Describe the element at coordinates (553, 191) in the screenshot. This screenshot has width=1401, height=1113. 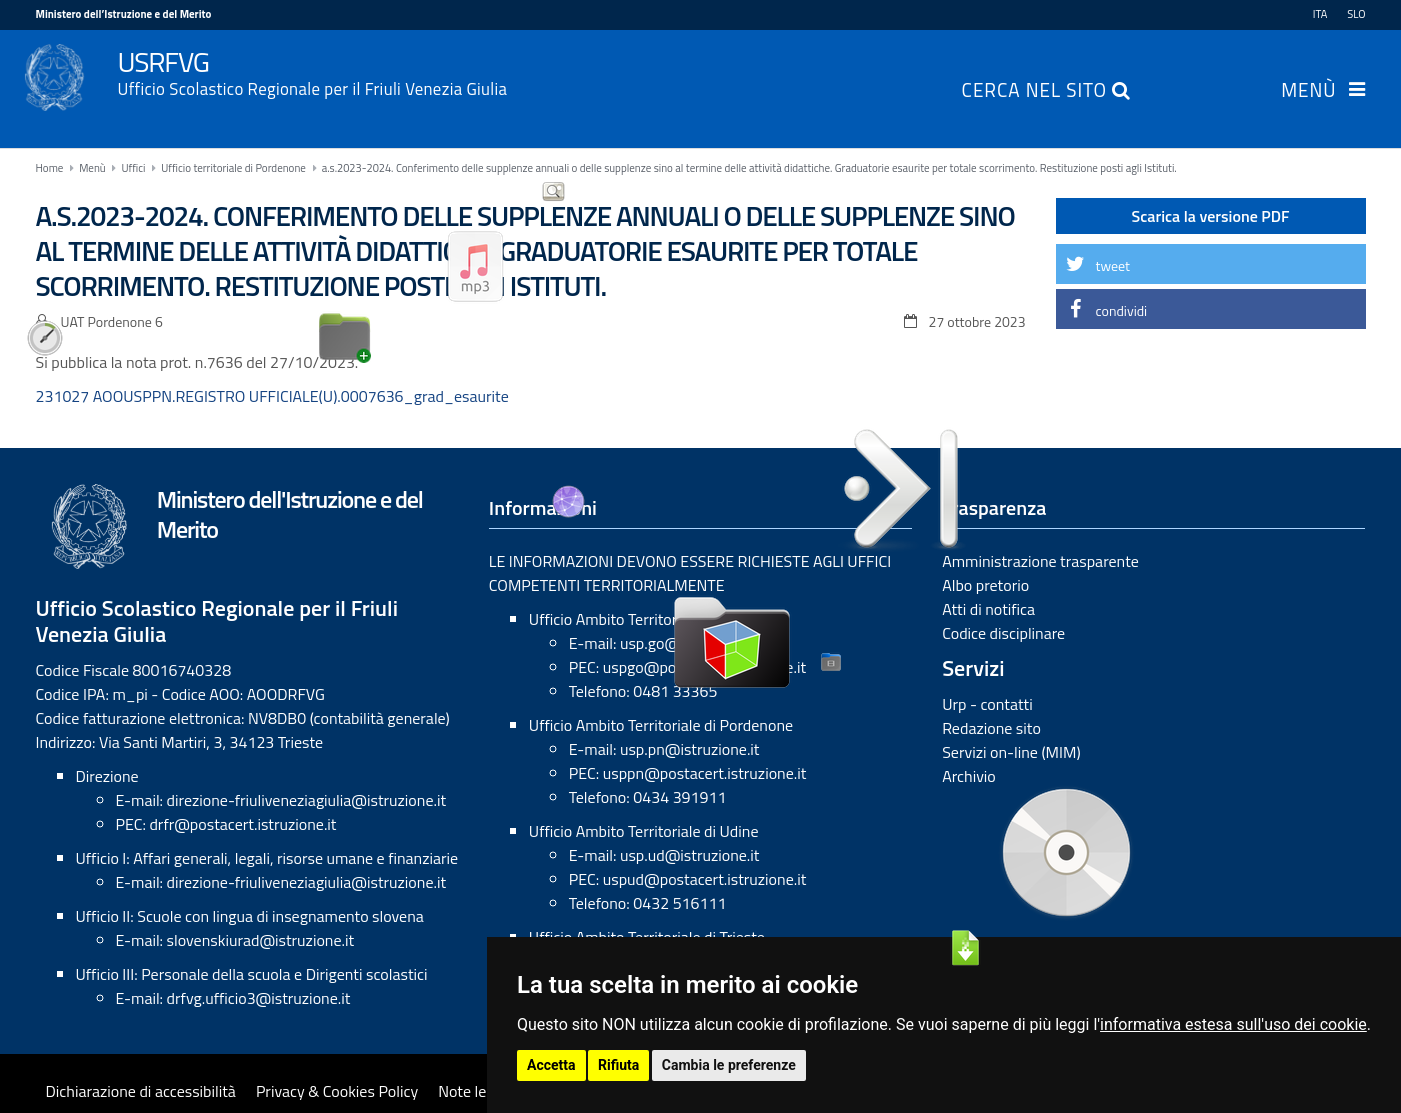
I see `open eye of gnome image viewer` at that location.